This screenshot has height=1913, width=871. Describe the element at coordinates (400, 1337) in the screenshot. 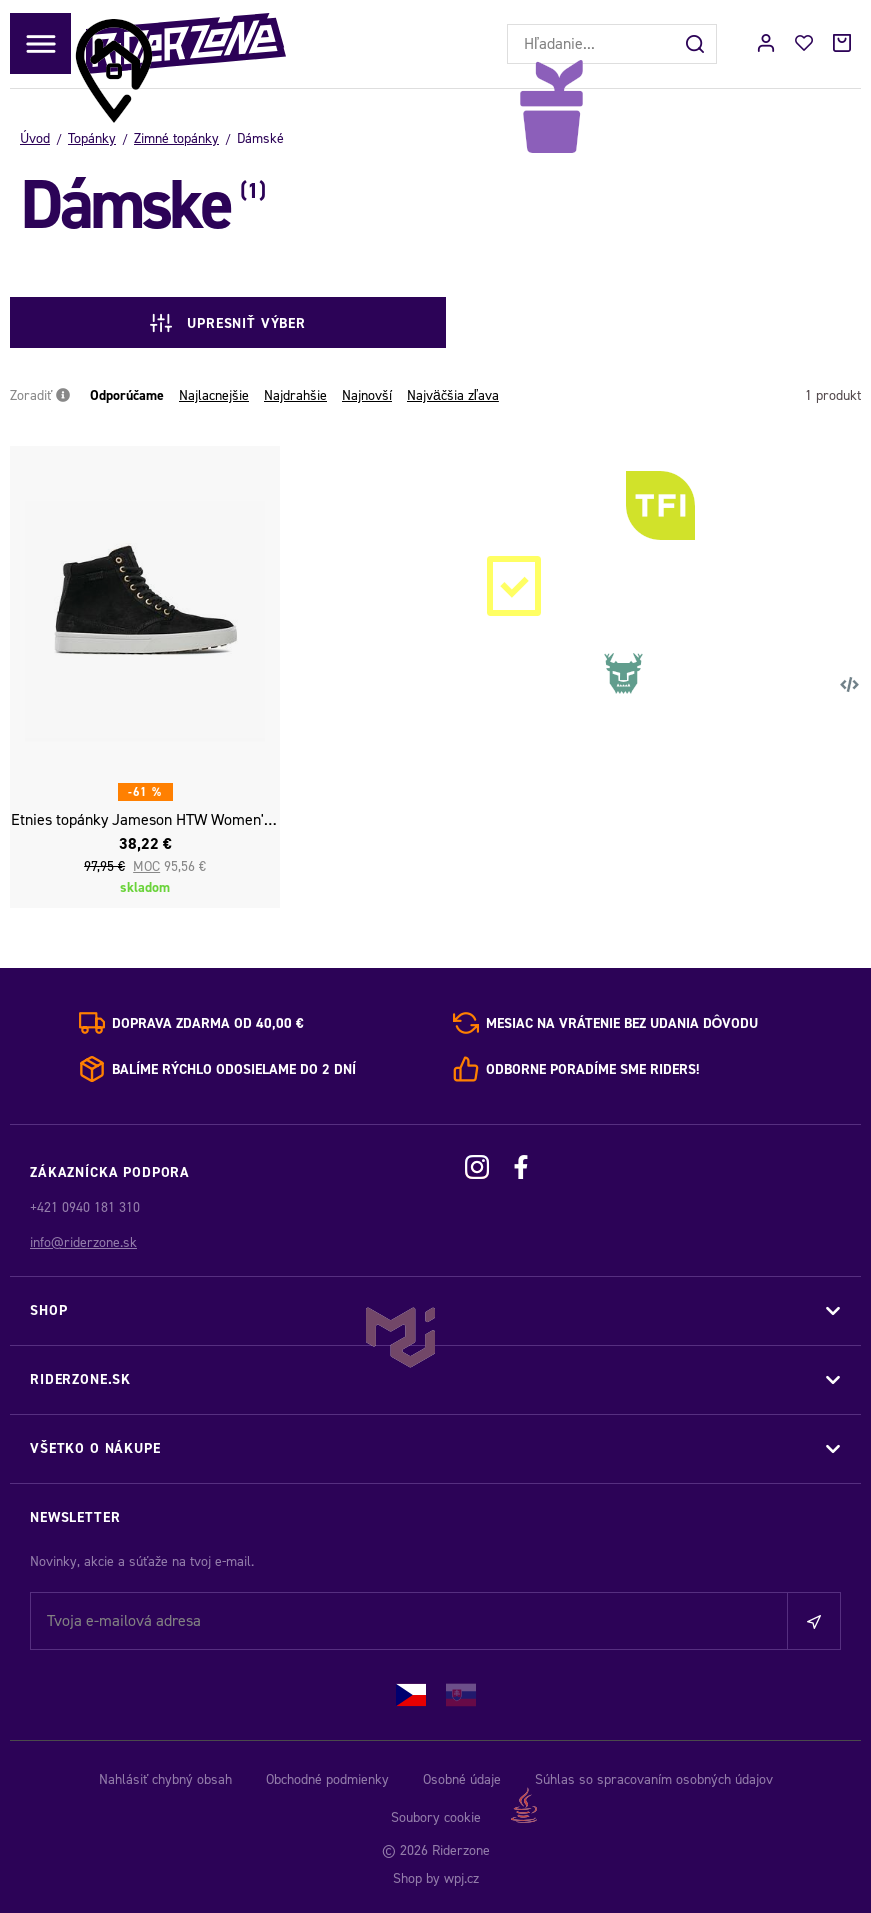

I see `MUI (Material UI) brand logo` at that location.